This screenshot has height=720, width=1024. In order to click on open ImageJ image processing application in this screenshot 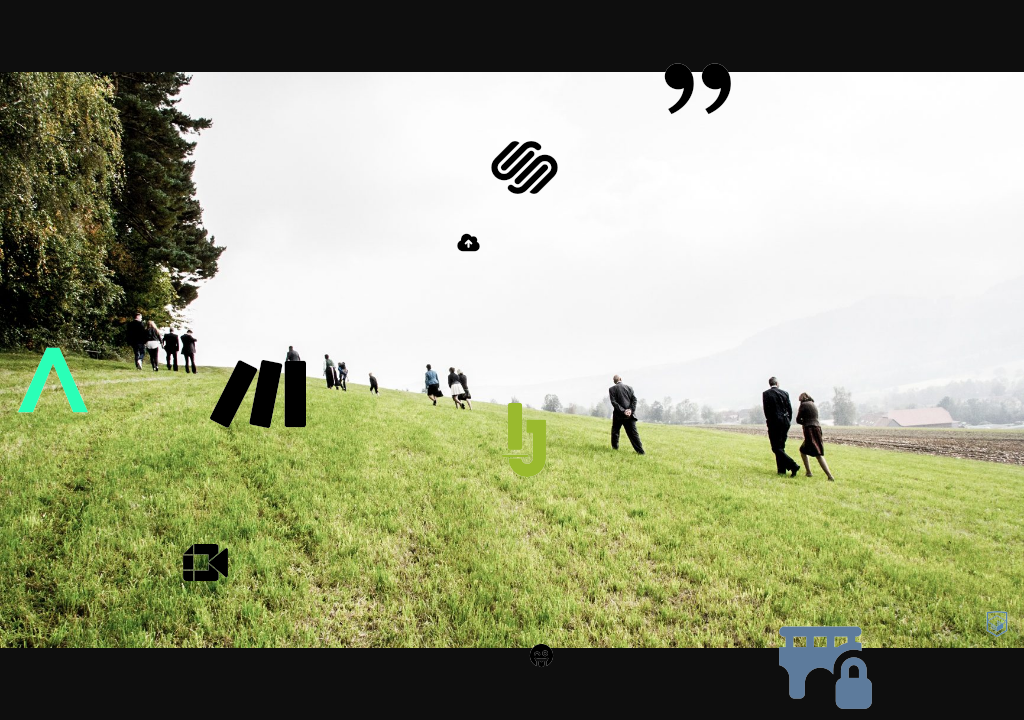, I will do `click(524, 440)`.